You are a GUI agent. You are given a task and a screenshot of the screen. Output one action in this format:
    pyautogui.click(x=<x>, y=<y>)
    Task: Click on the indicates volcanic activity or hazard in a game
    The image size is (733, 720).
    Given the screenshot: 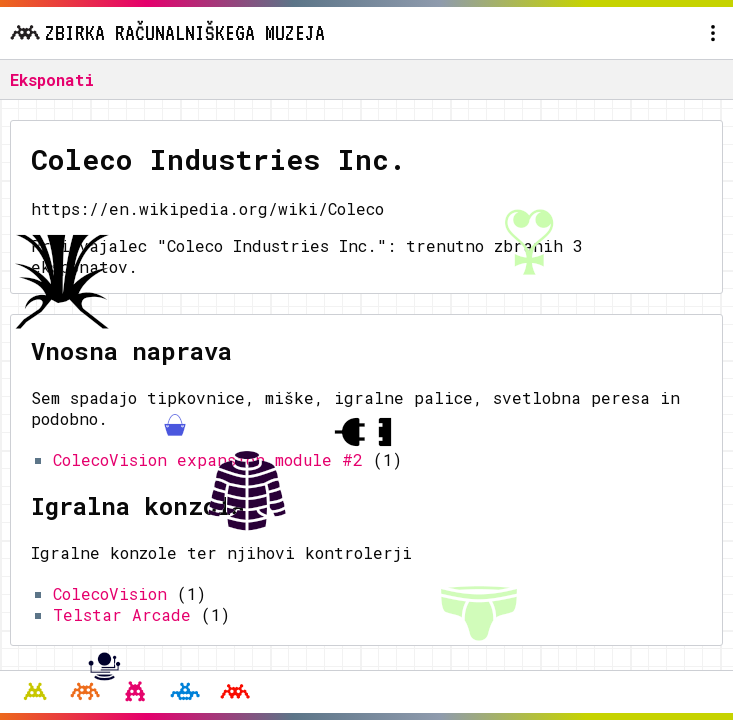 What is the action you would take?
    pyautogui.click(x=61, y=281)
    